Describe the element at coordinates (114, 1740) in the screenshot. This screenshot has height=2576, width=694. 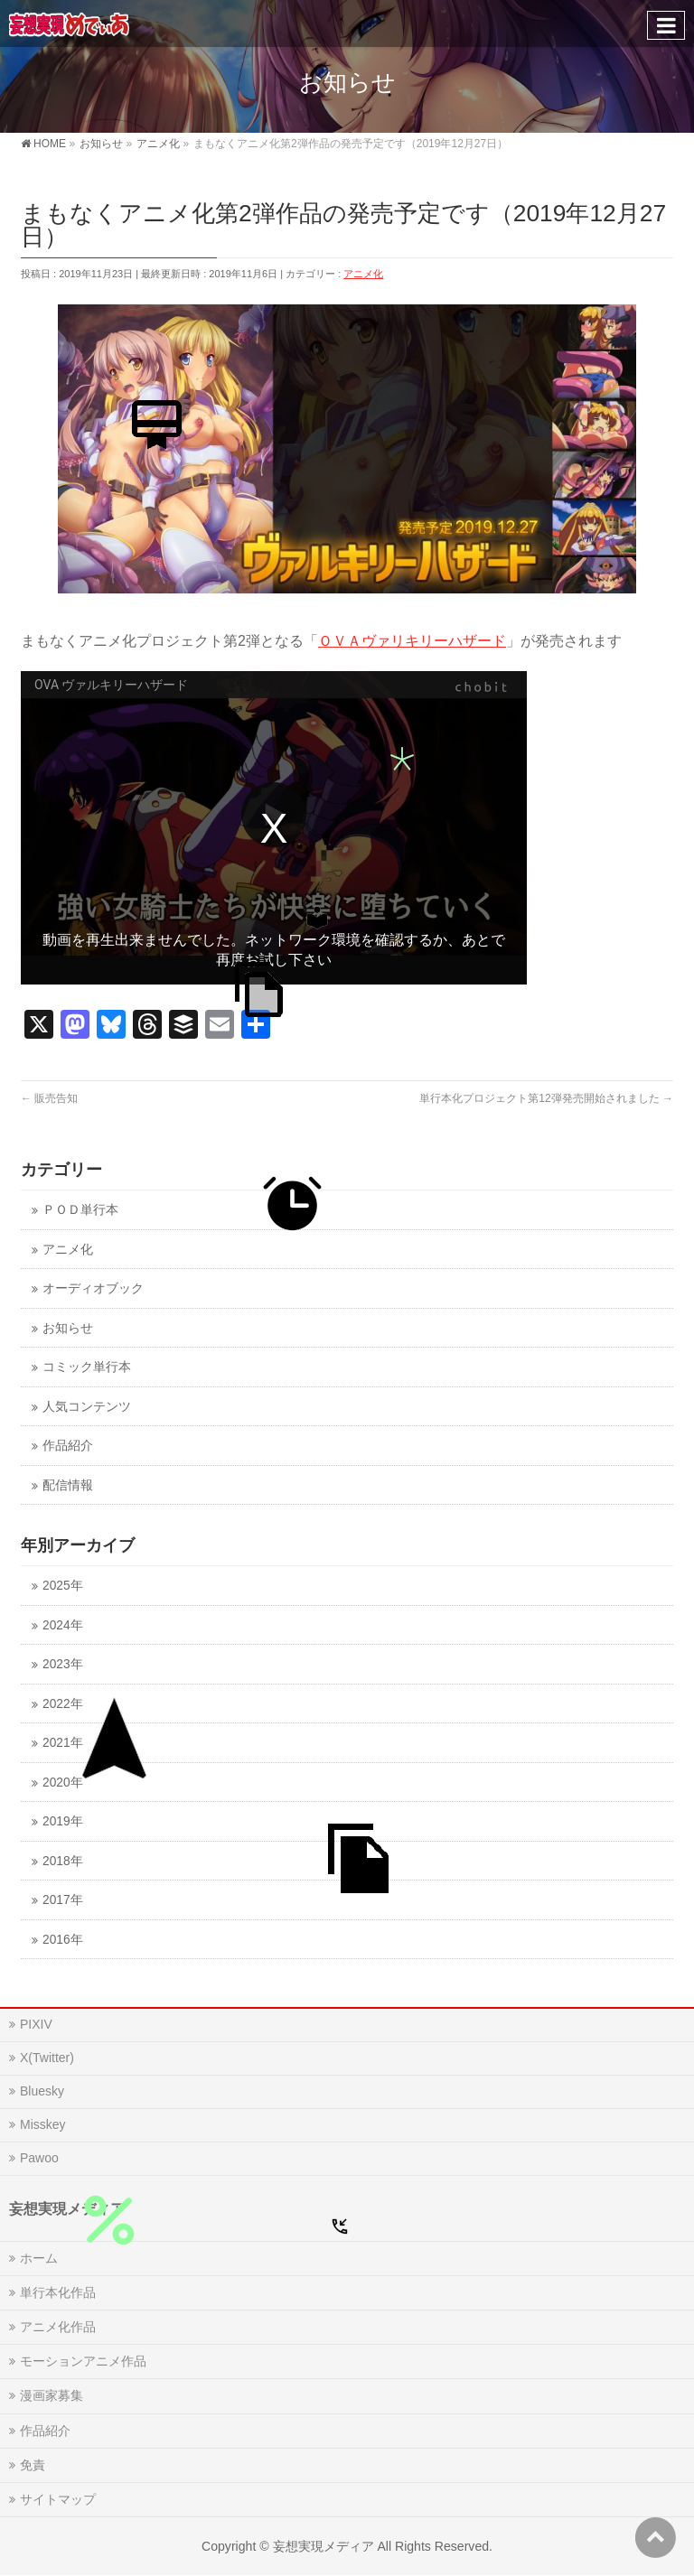
I see `start navigation to destination` at that location.